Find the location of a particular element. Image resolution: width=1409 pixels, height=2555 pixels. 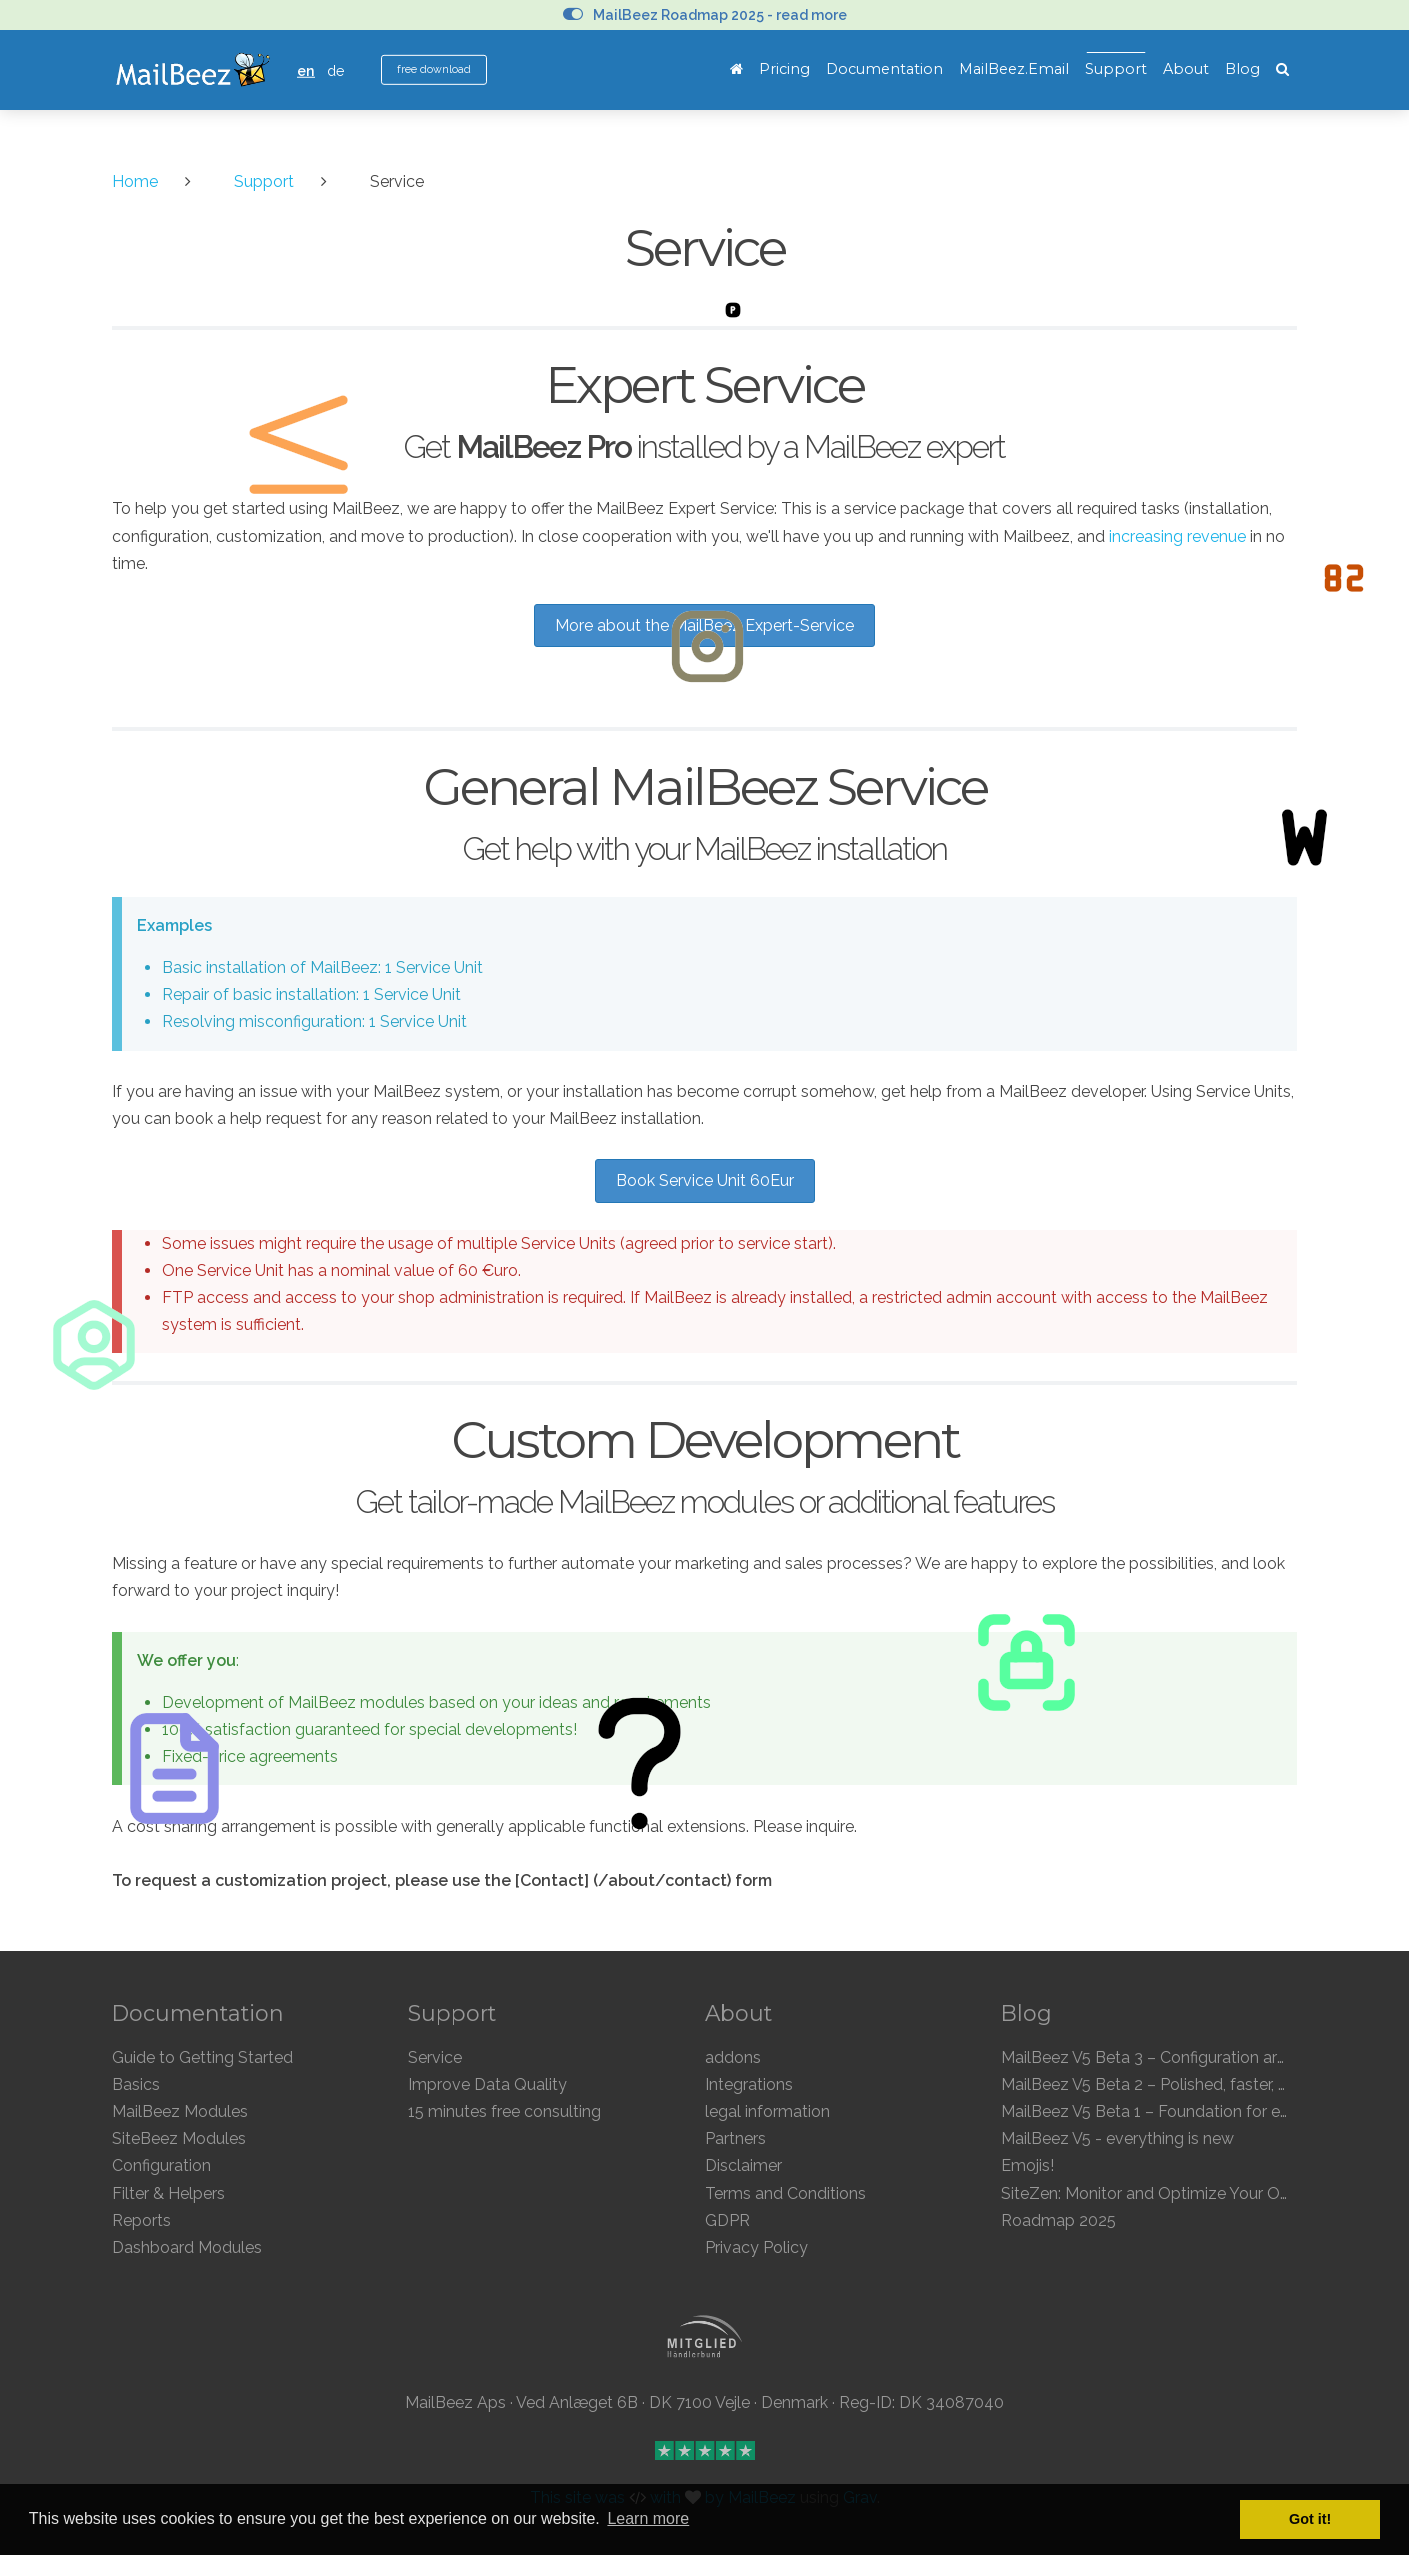

view file details or description is located at coordinates (174, 1768).